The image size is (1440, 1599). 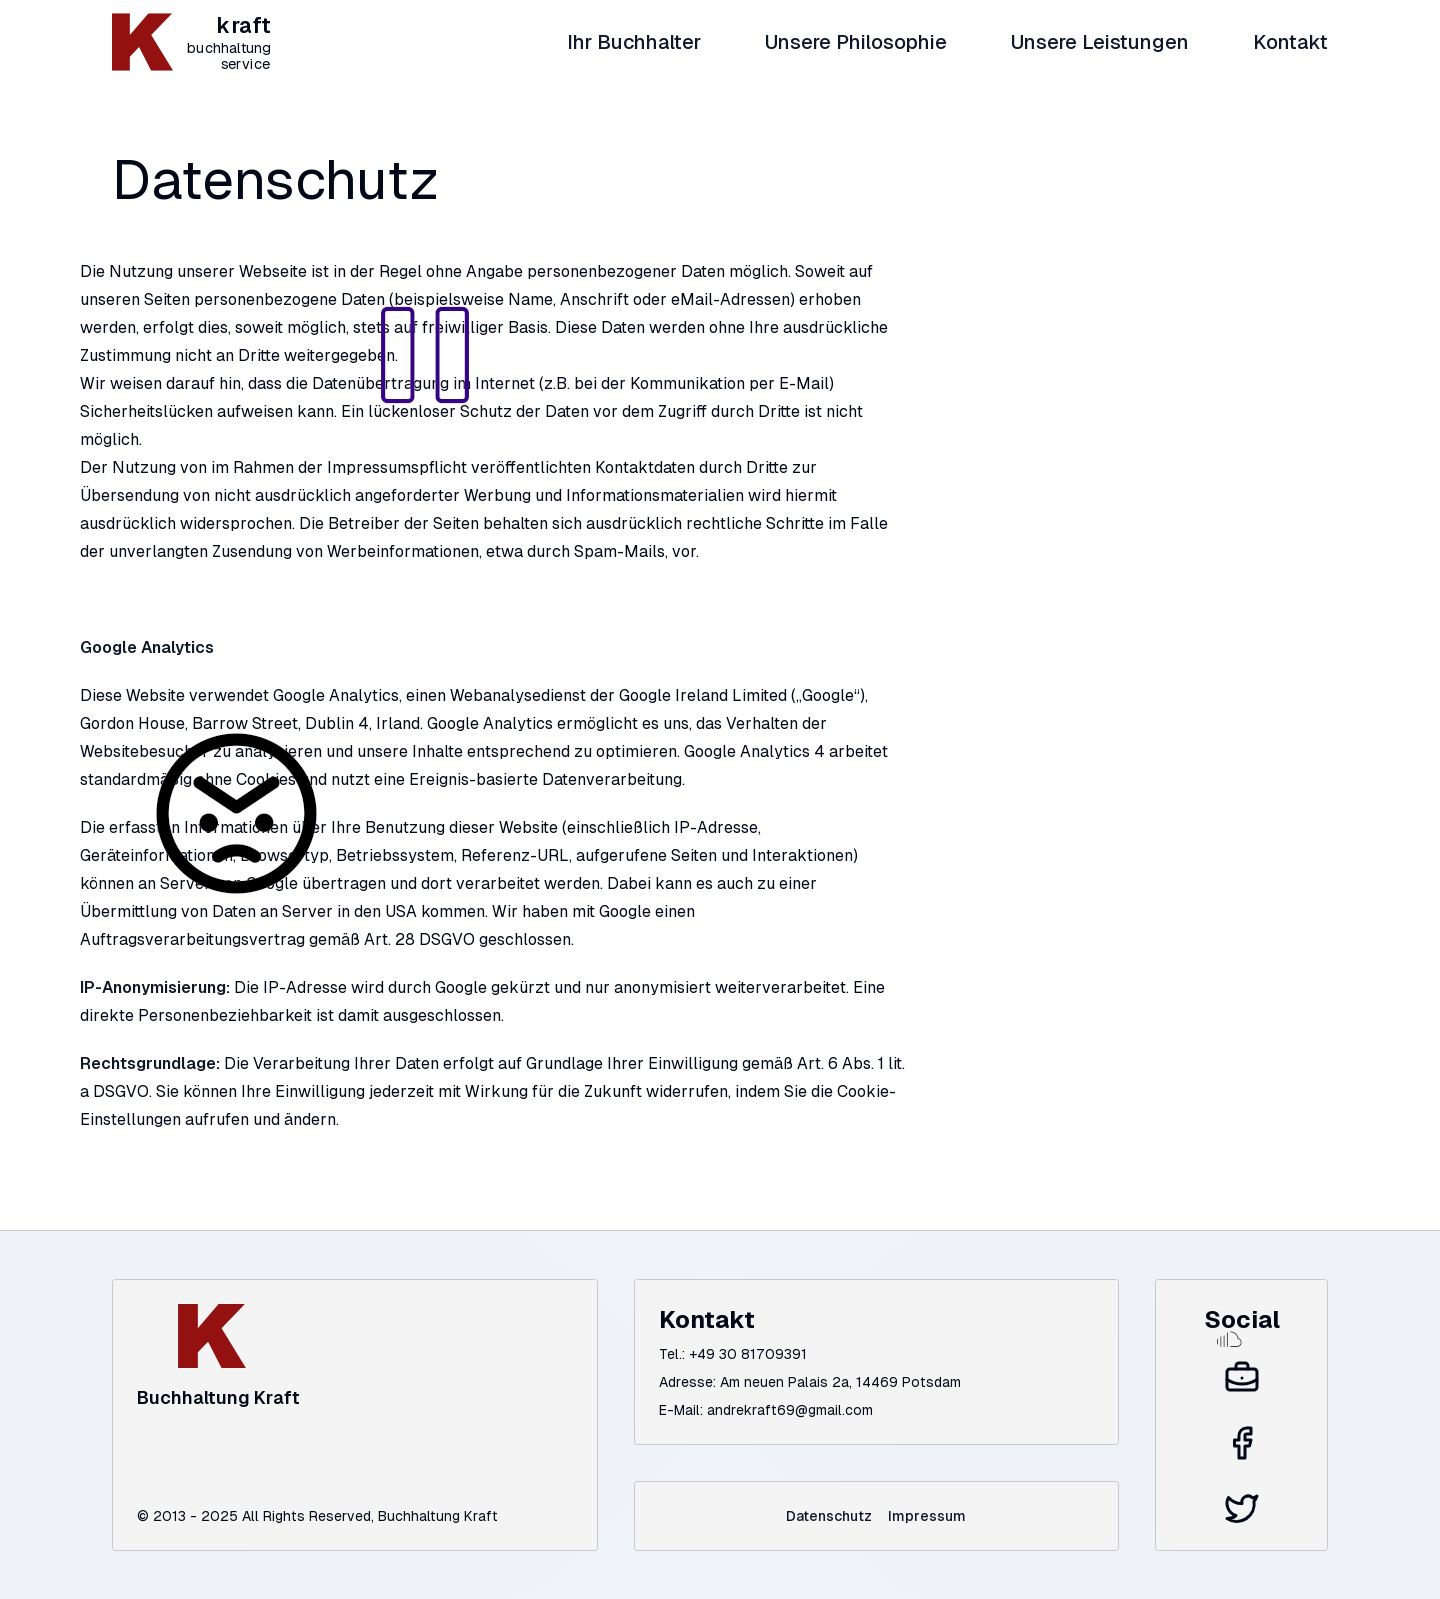 What do you see at coordinates (425, 355) in the screenshot?
I see `pause media playback` at bounding box center [425, 355].